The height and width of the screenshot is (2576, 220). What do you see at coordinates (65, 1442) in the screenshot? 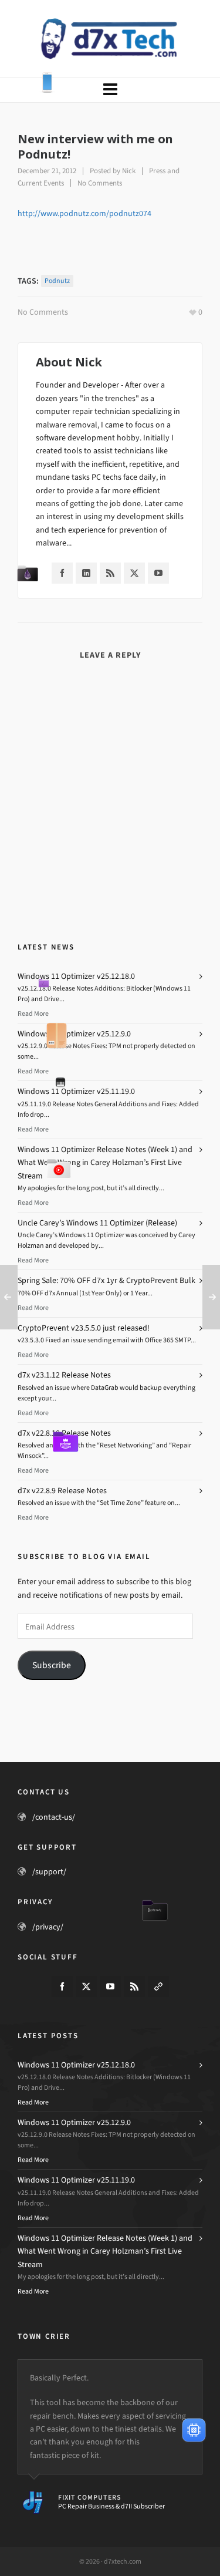
I see `open prime gaming folder` at bounding box center [65, 1442].